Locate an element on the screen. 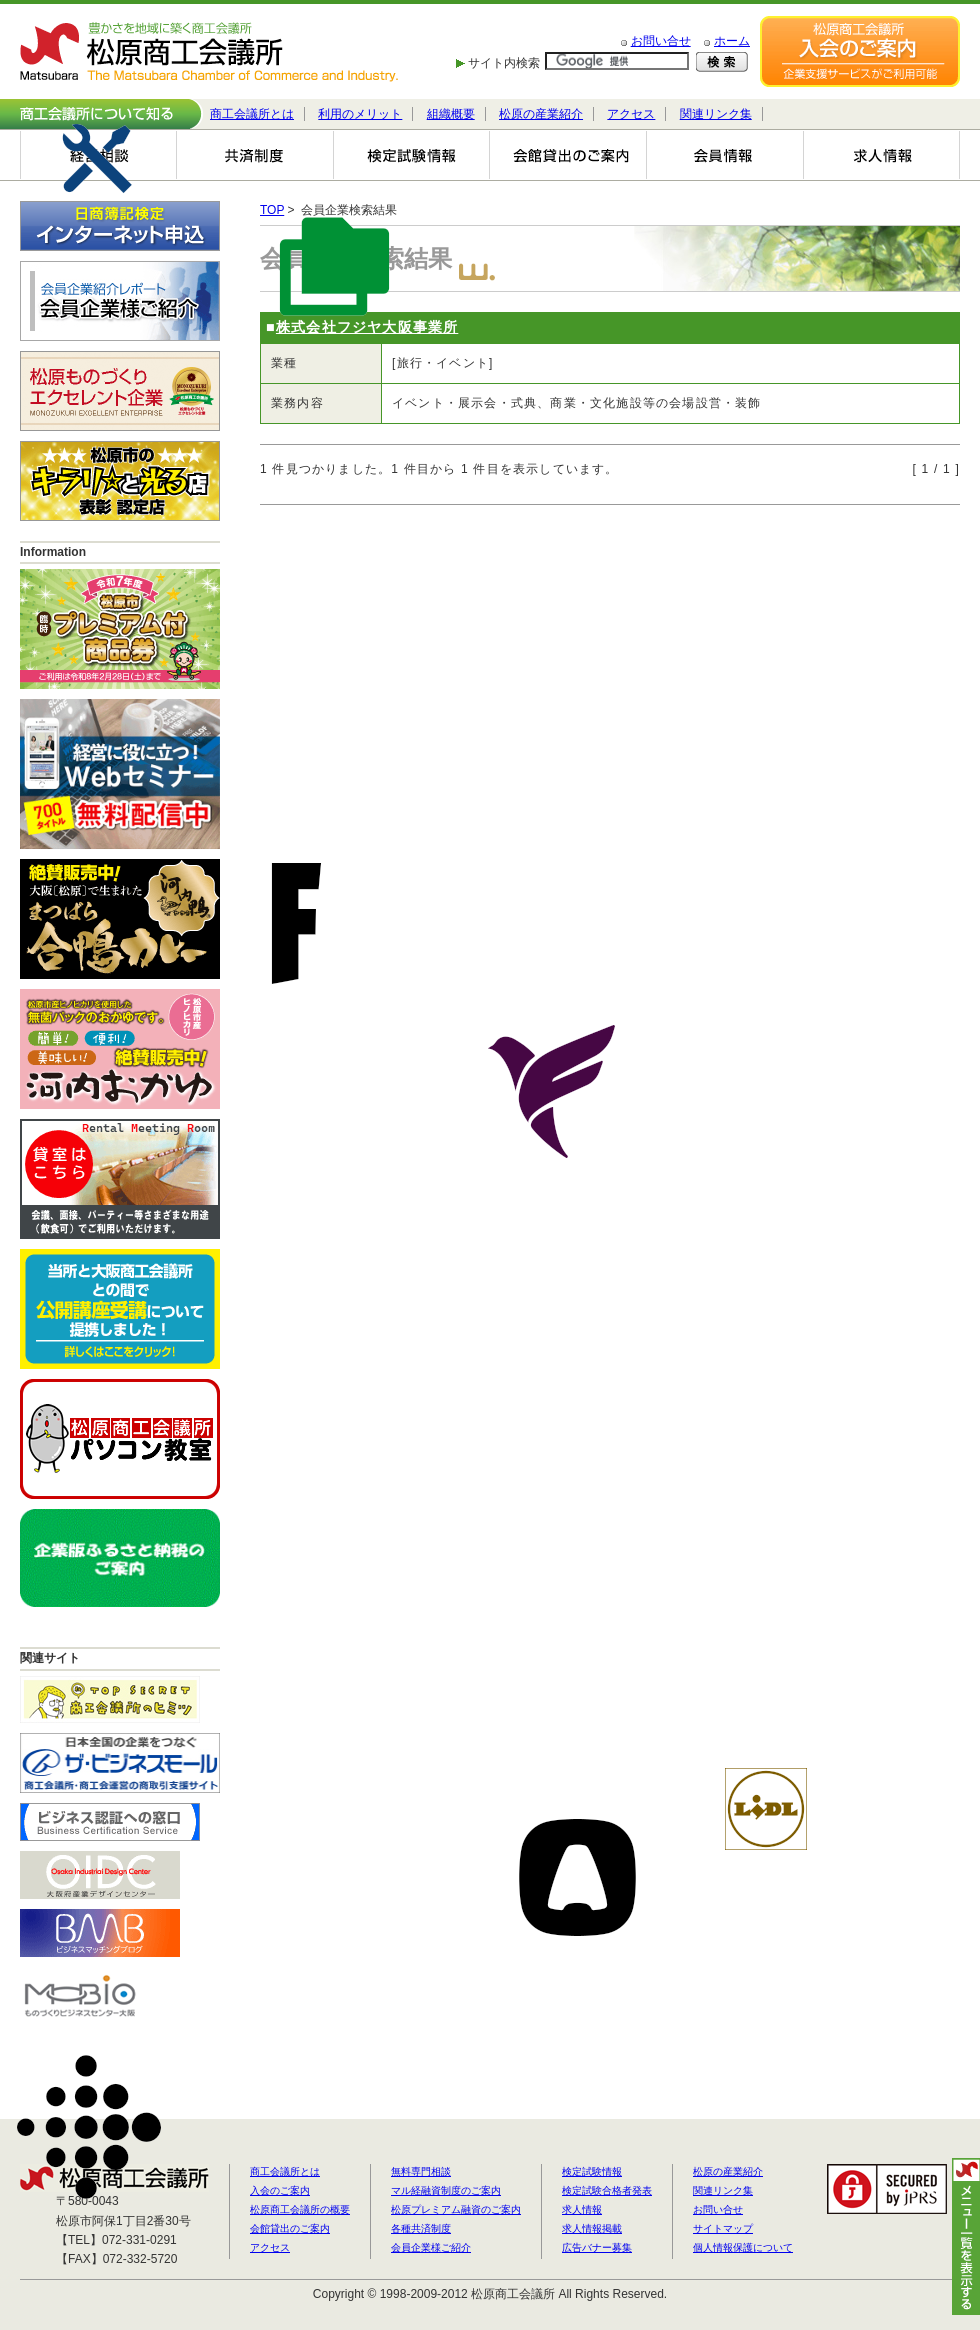 This screenshot has width=980, height=2330. open the Aircall app is located at coordinates (577, 1877).